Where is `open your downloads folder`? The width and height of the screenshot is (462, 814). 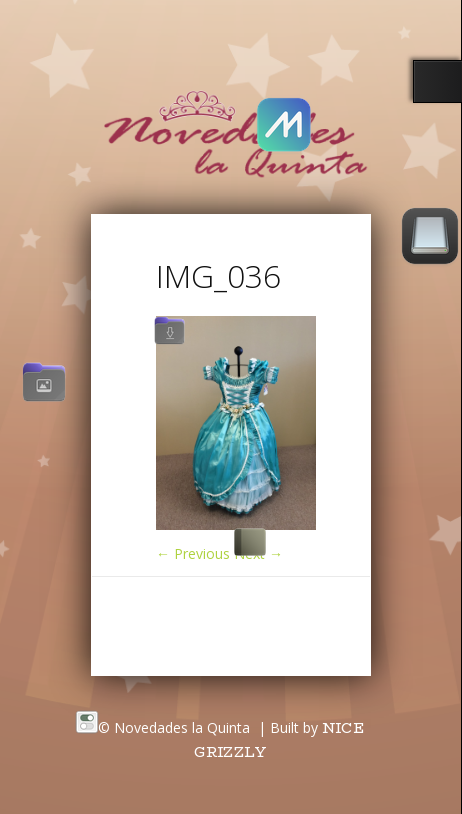 open your downloads folder is located at coordinates (169, 330).